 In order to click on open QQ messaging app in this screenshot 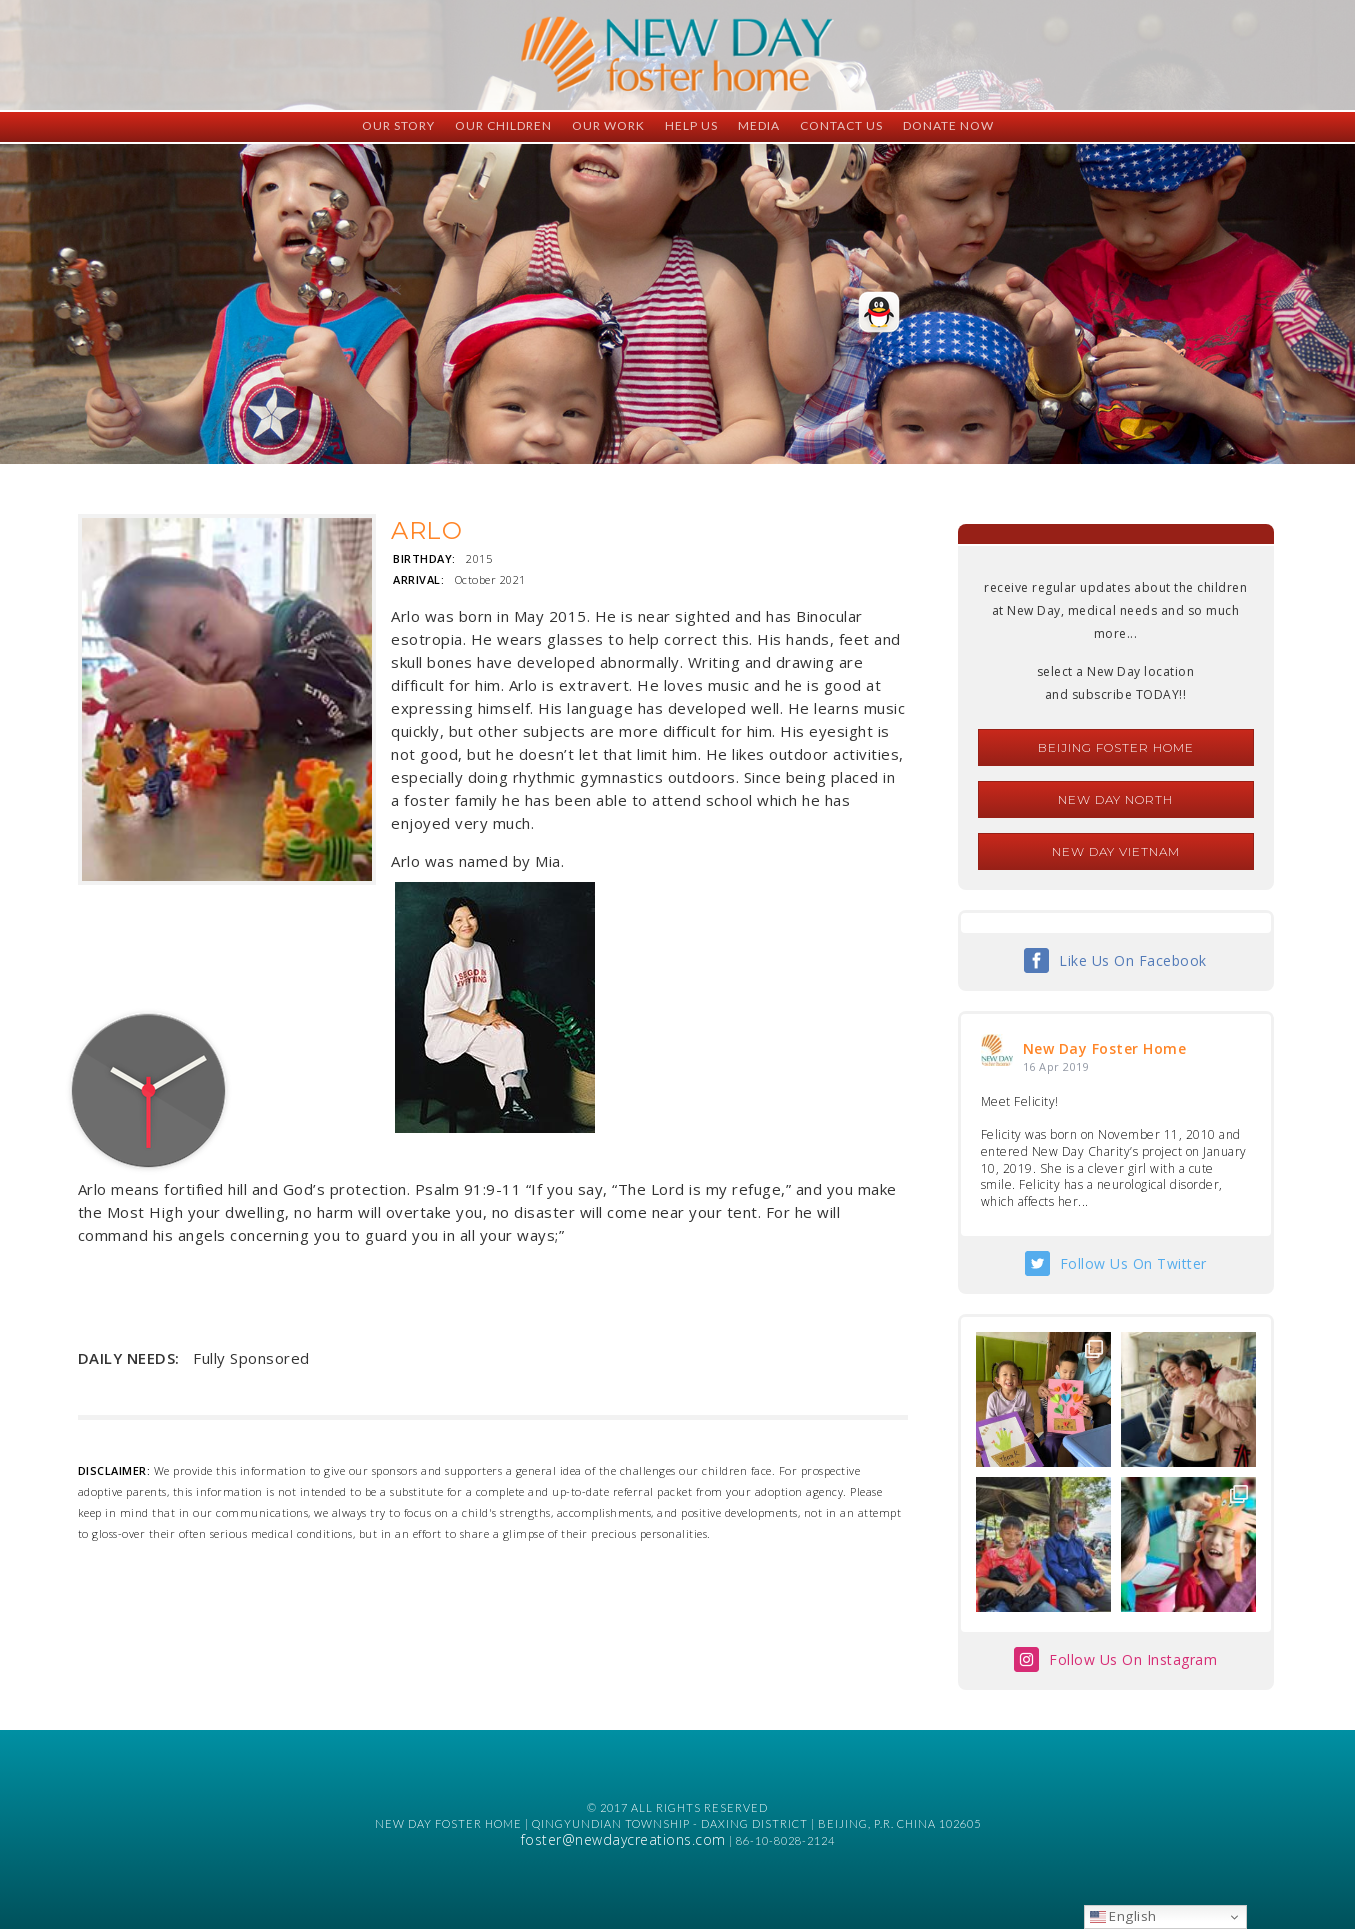, I will do `click(879, 312)`.